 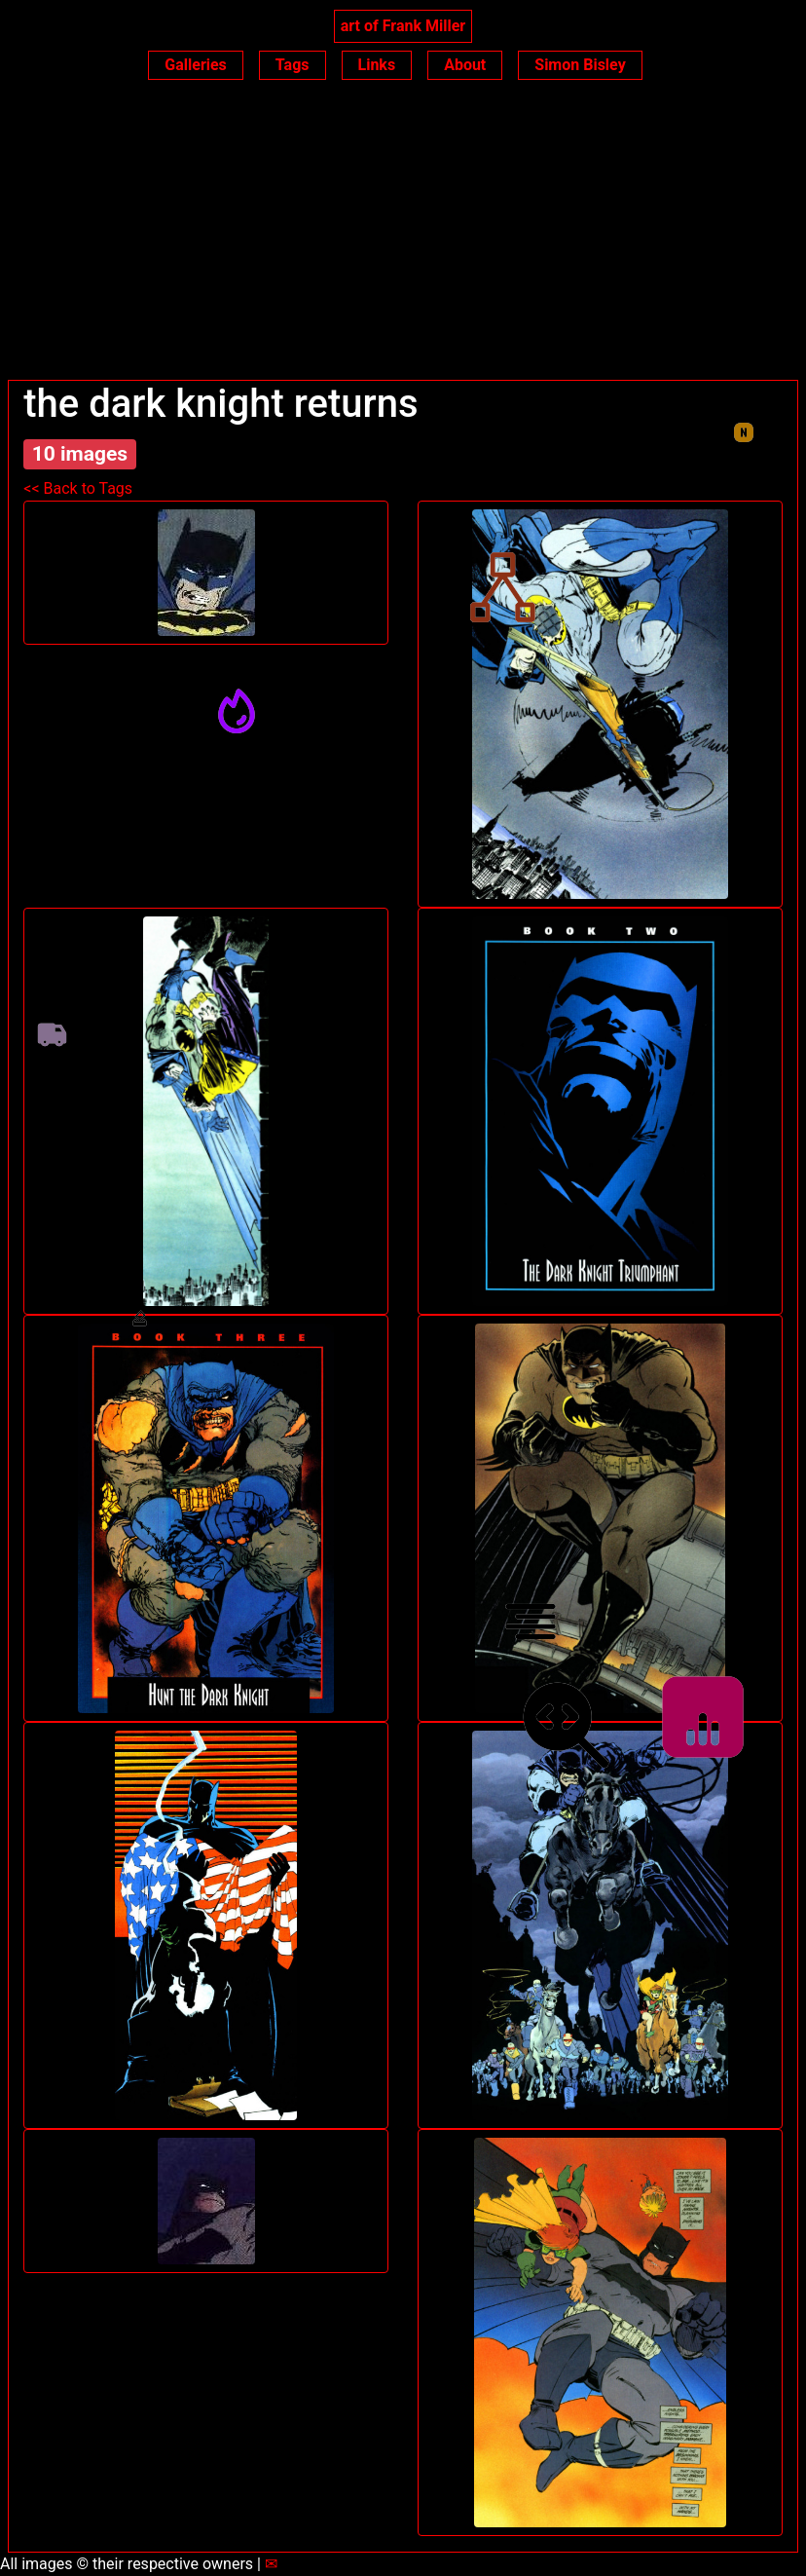 What do you see at coordinates (744, 432) in the screenshot?
I see `indicates an item starting with the letter N` at bounding box center [744, 432].